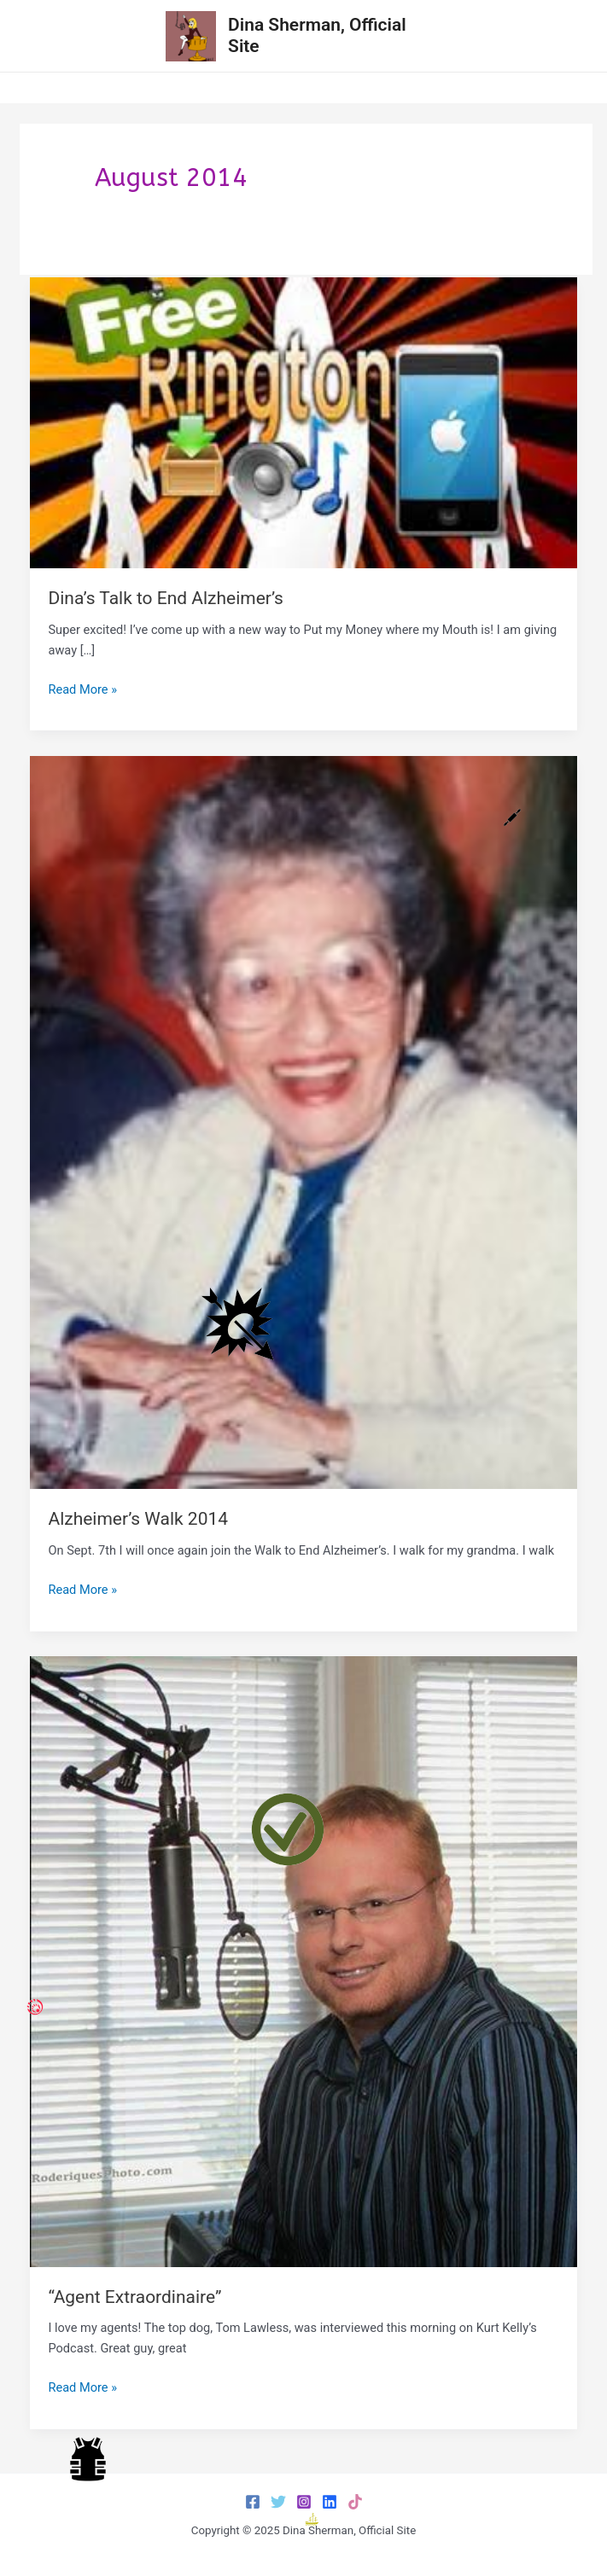 The height and width of the screenshot is (2576, 607). Describe the element at coordinates (237, 1323) in the screenshot. I see `search with enhanced or powerful results` at that location.